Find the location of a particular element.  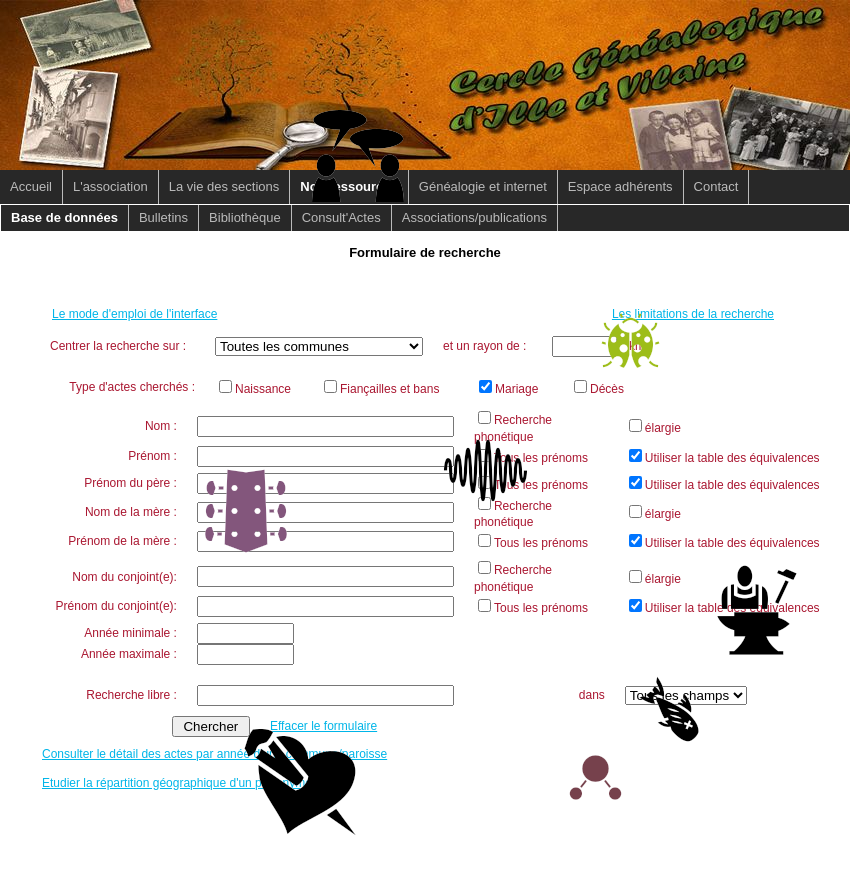

indicates water or hydration level is located at coordinates (595, 777).